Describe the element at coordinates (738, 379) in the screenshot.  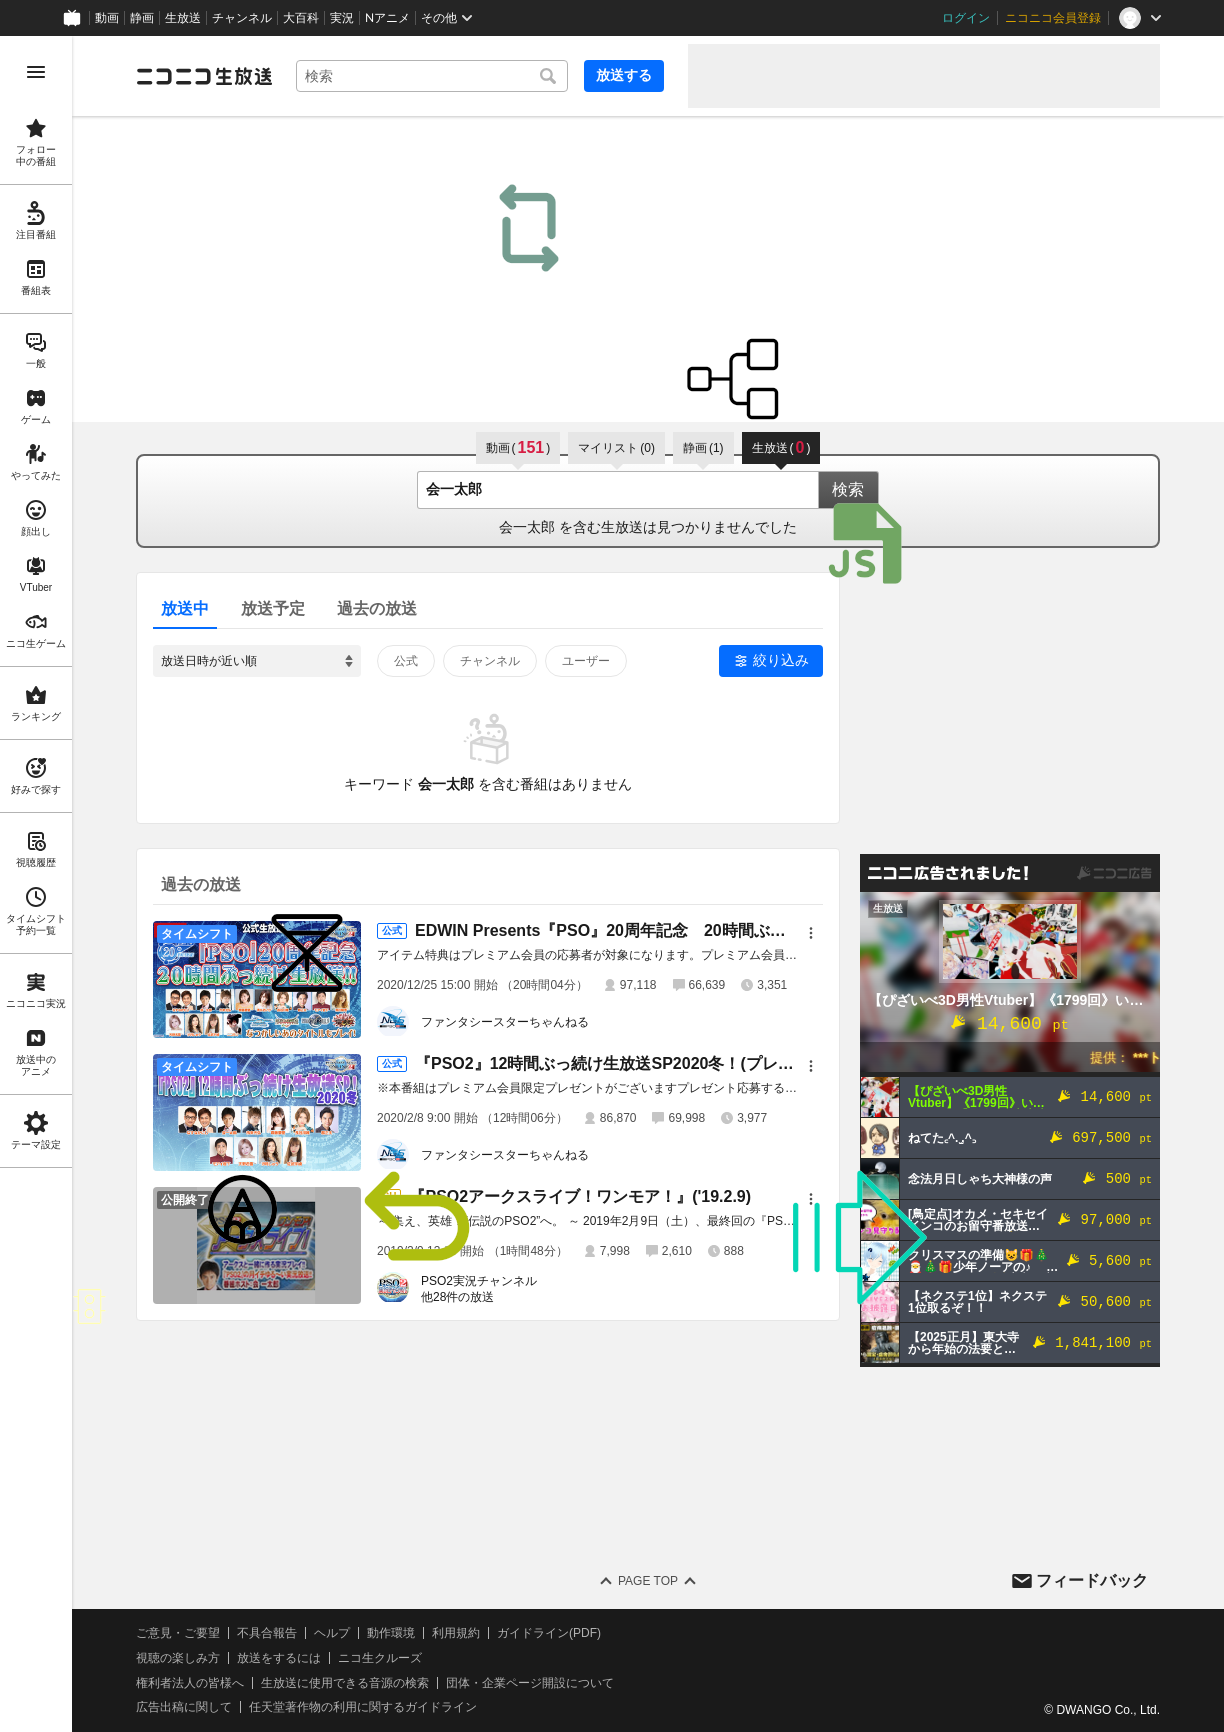
I see `view hierarchical data or folder structure` at that location.